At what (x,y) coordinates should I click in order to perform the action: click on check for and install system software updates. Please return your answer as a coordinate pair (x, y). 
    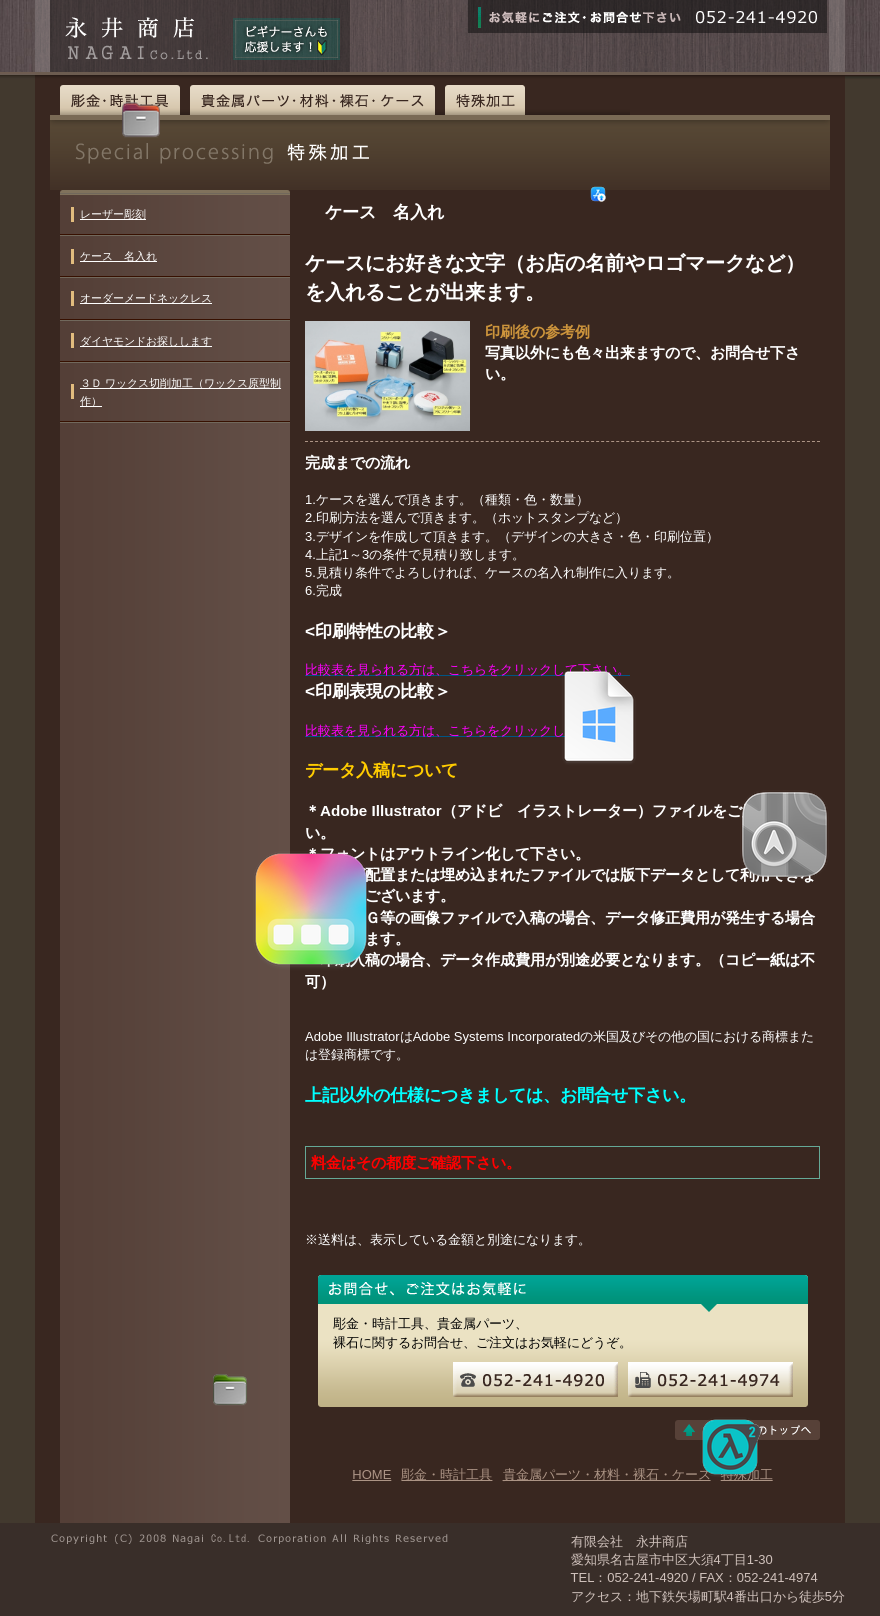
    Looking at the image, I should click on (598, 194).